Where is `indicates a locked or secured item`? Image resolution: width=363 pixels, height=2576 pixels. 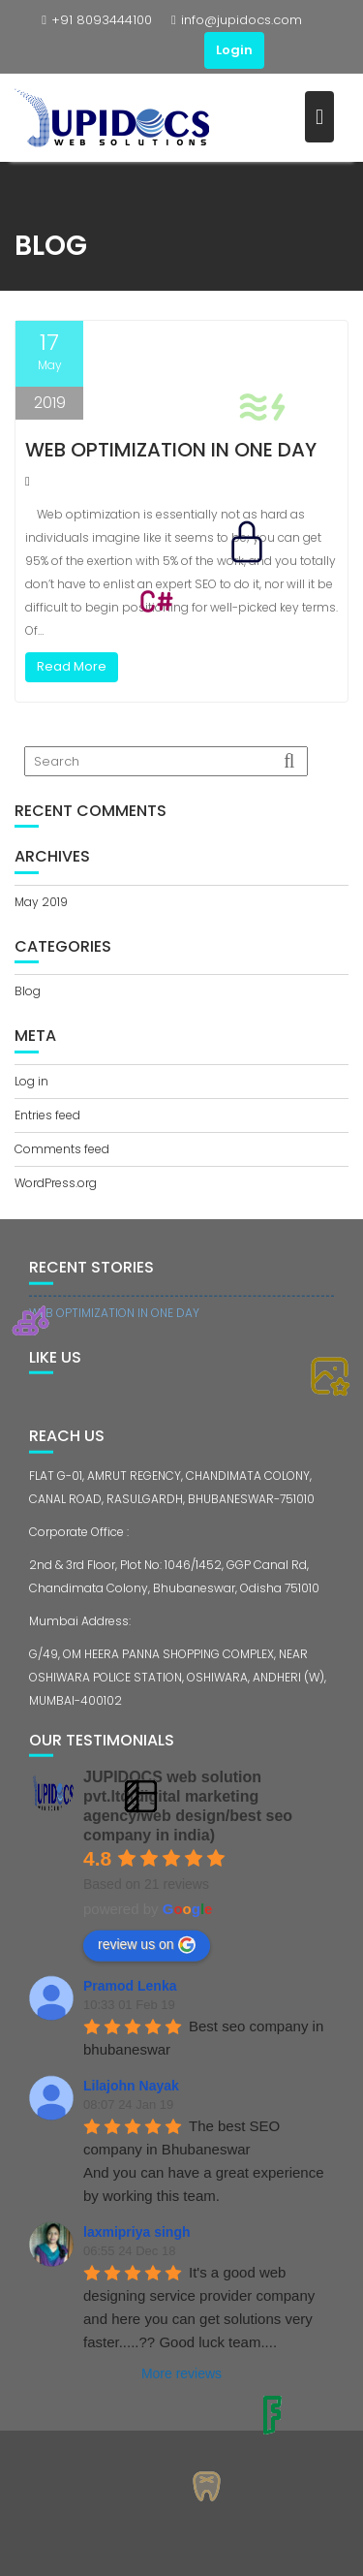 indicates a locked or secured item is located at coordinates (247, 542).